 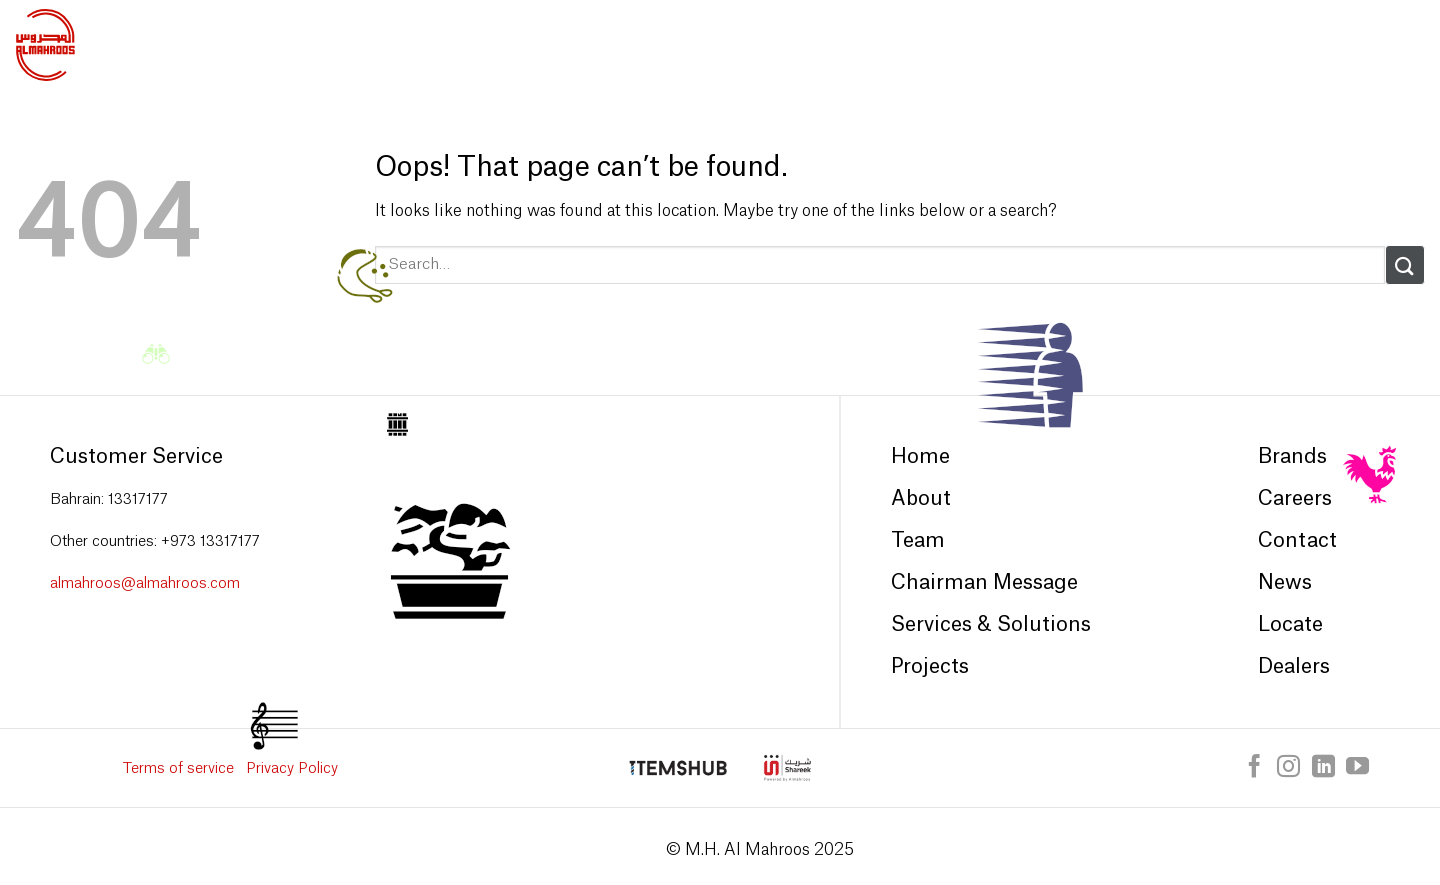 What do you see at coordinates (365, 276) in the screenshot?
I see `select sling weapon in game inventory` at bounding box center [365, 276].